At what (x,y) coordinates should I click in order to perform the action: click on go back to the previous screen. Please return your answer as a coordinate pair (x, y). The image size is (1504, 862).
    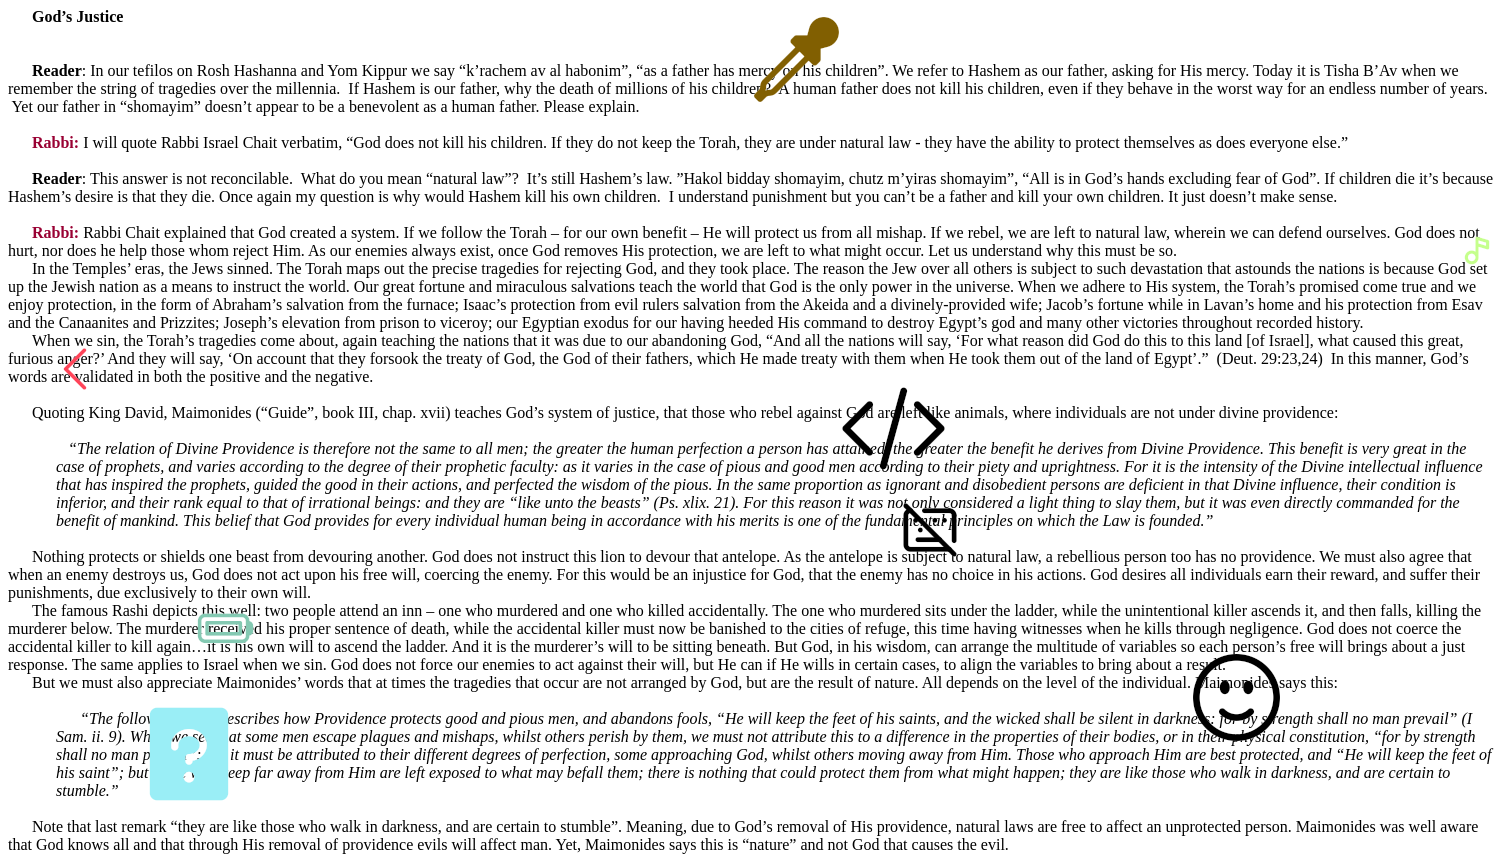
    Looking at the image, I should click on (75, 369).